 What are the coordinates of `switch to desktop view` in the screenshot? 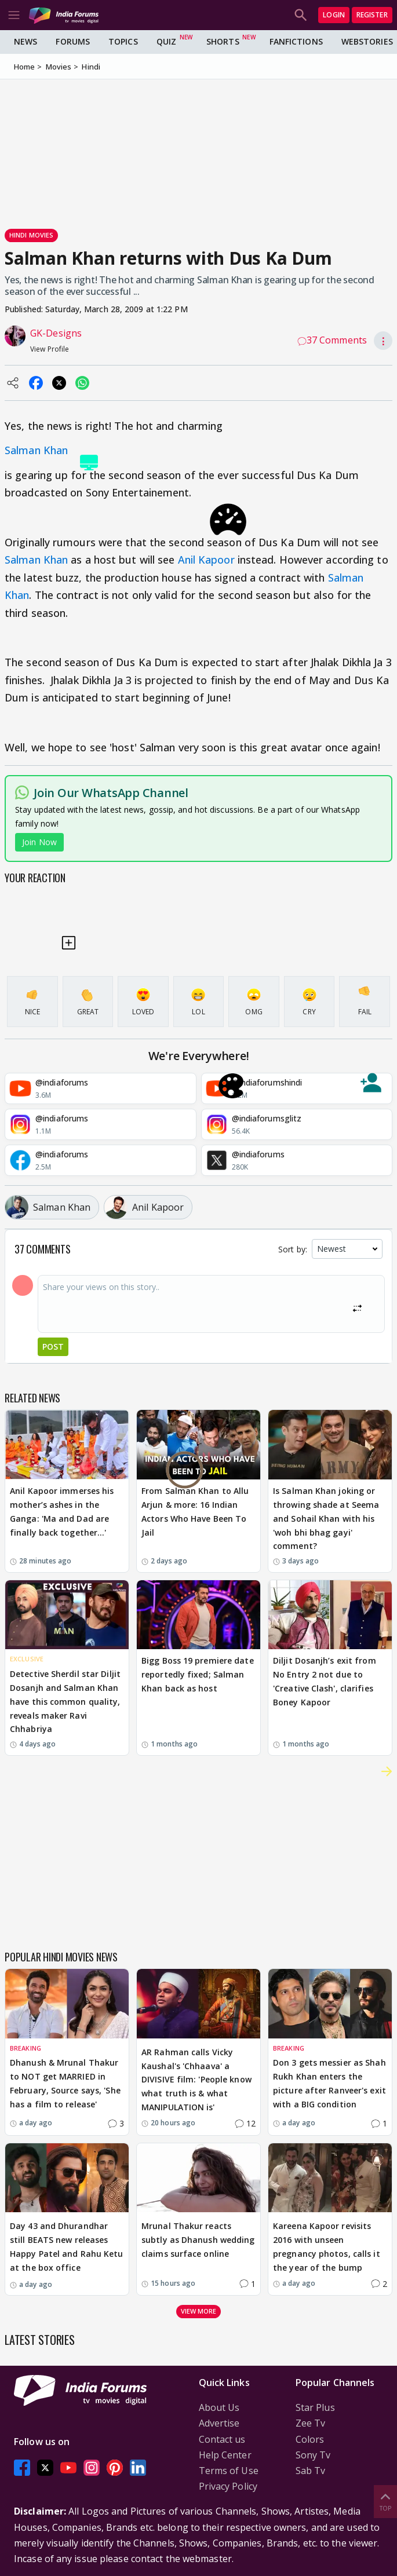 It's located at (89, 462).